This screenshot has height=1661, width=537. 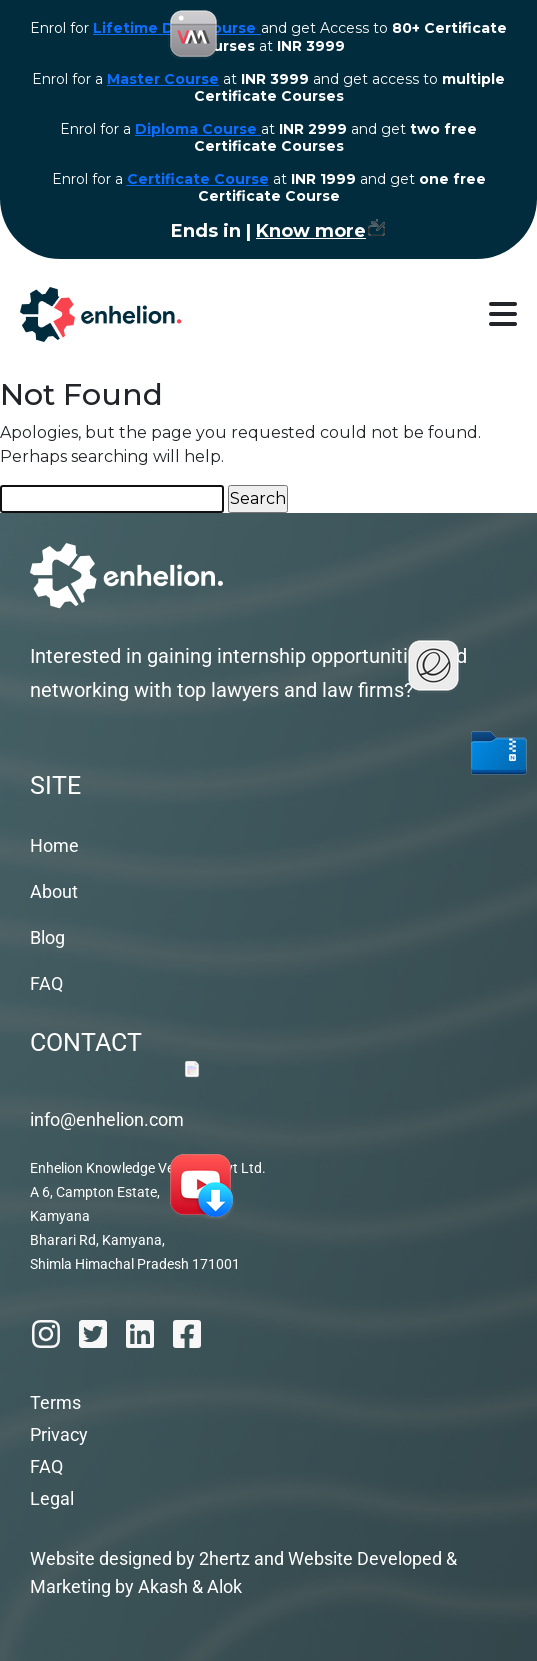 I want to click on configure wacom tablet settings, so click(x=376, y=227).